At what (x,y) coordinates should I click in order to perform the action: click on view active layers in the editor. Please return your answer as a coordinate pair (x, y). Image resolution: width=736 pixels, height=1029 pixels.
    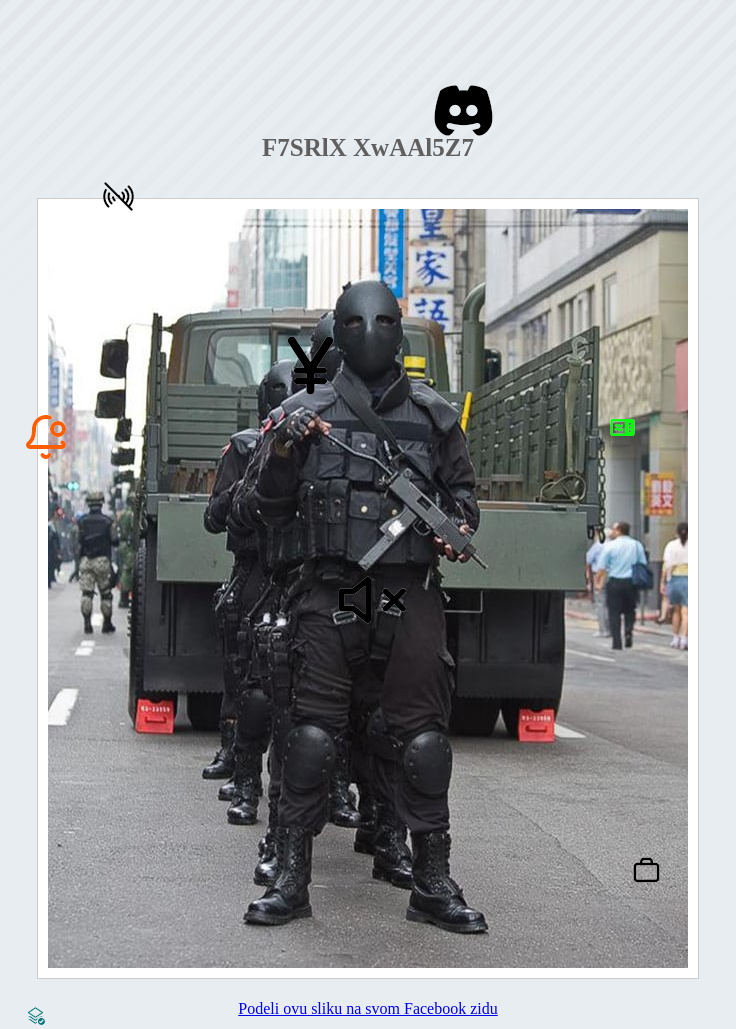
    Looking at the image, I should click on (35, 1015).